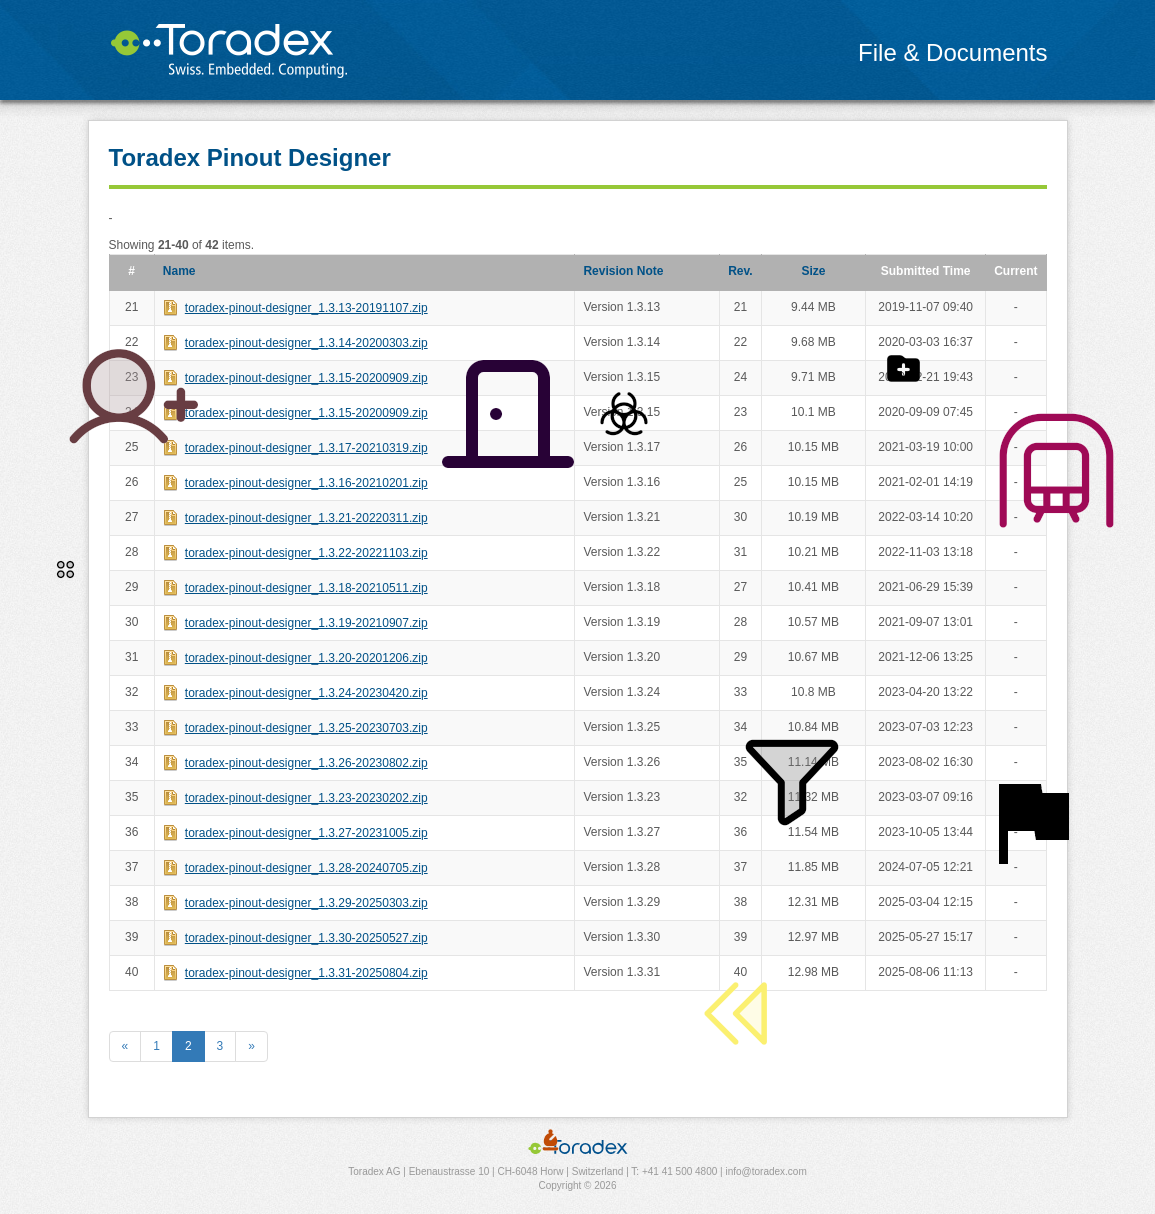 The height and width of the screenshot is (1214, 1155). I want to click on open app grid or menu, so click(65, 569).